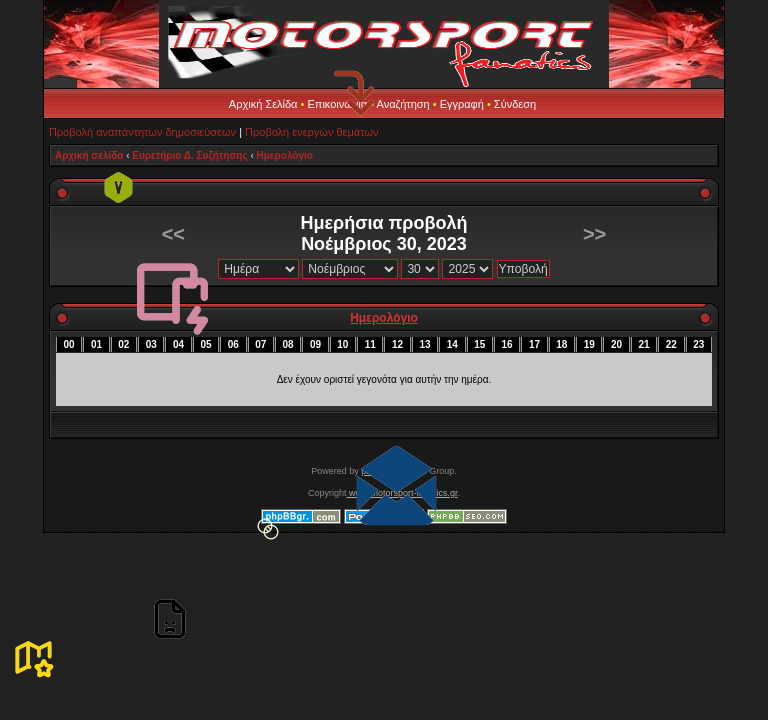 This screenshot has height=720, width=768. I want to click on device charging or power status, so click(172, 295).